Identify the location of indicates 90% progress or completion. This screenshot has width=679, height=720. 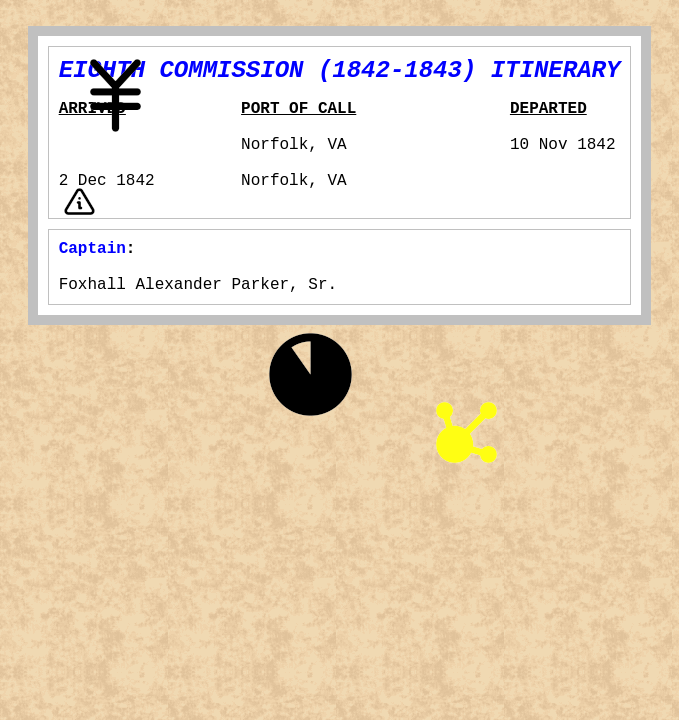
(310, 374).